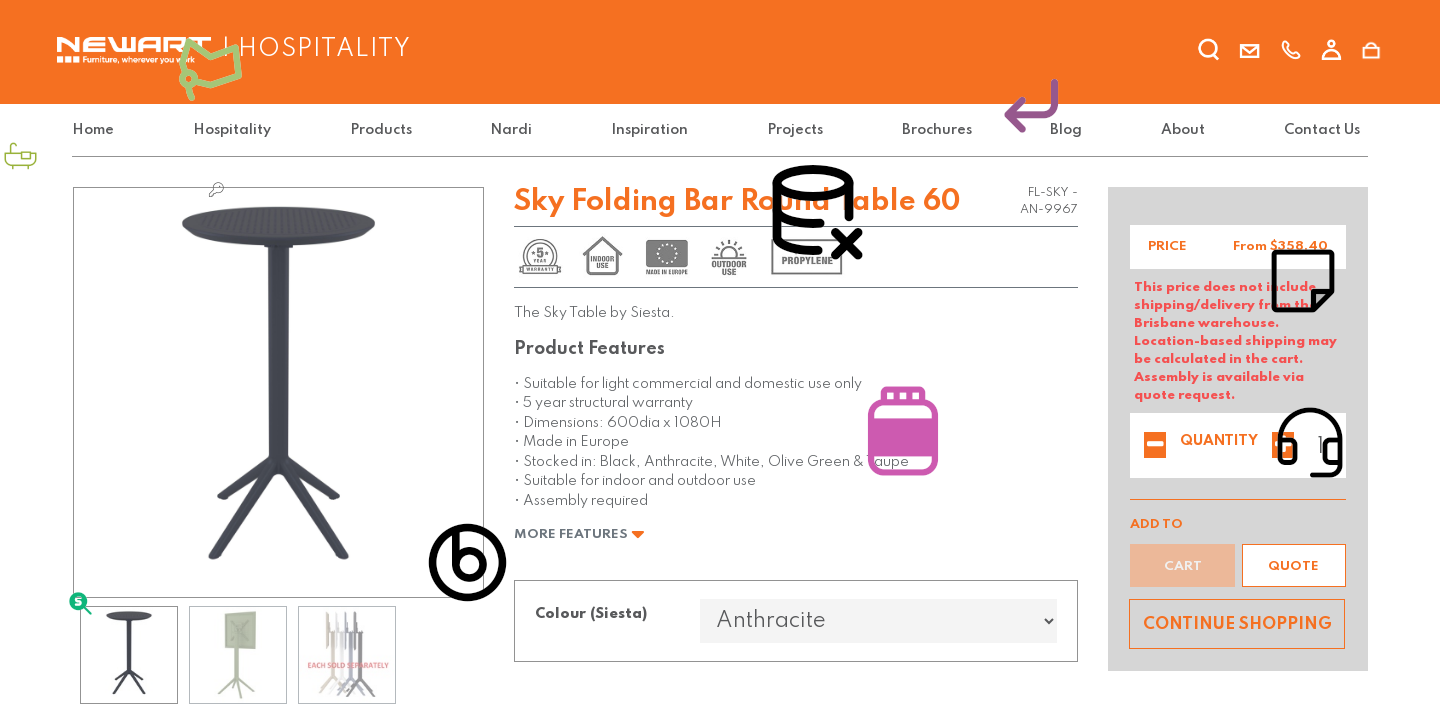  What do you see at coordinates (813, 210) in the screenshot?
I see `delete or remove a database` at bounding box center [813, 210].